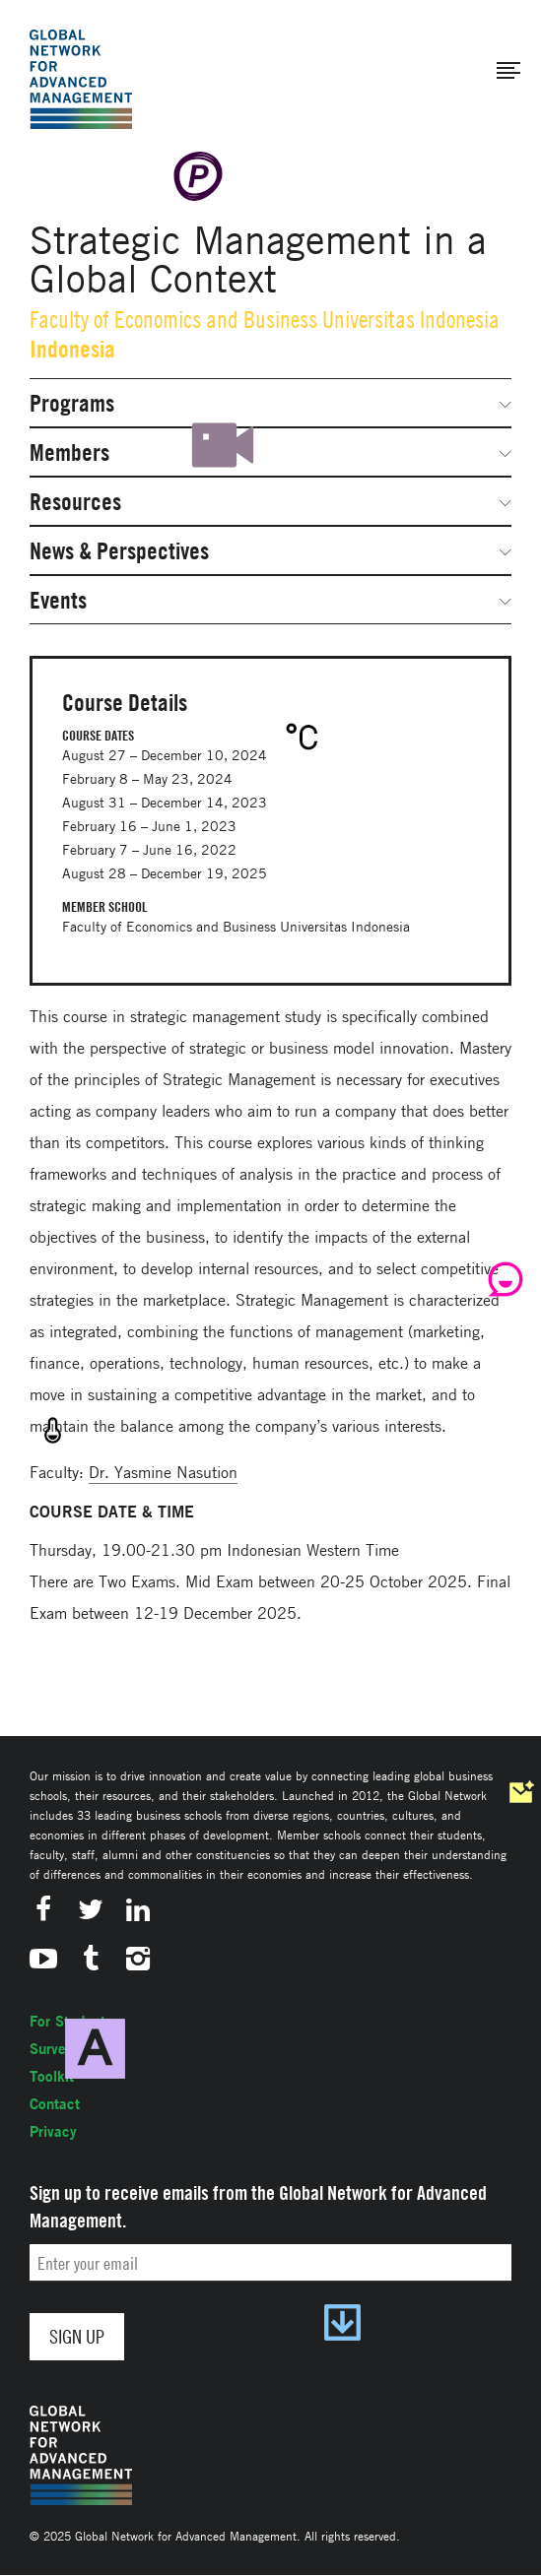  I want to click on indicates cold or low temperature, so click(52, 1430).